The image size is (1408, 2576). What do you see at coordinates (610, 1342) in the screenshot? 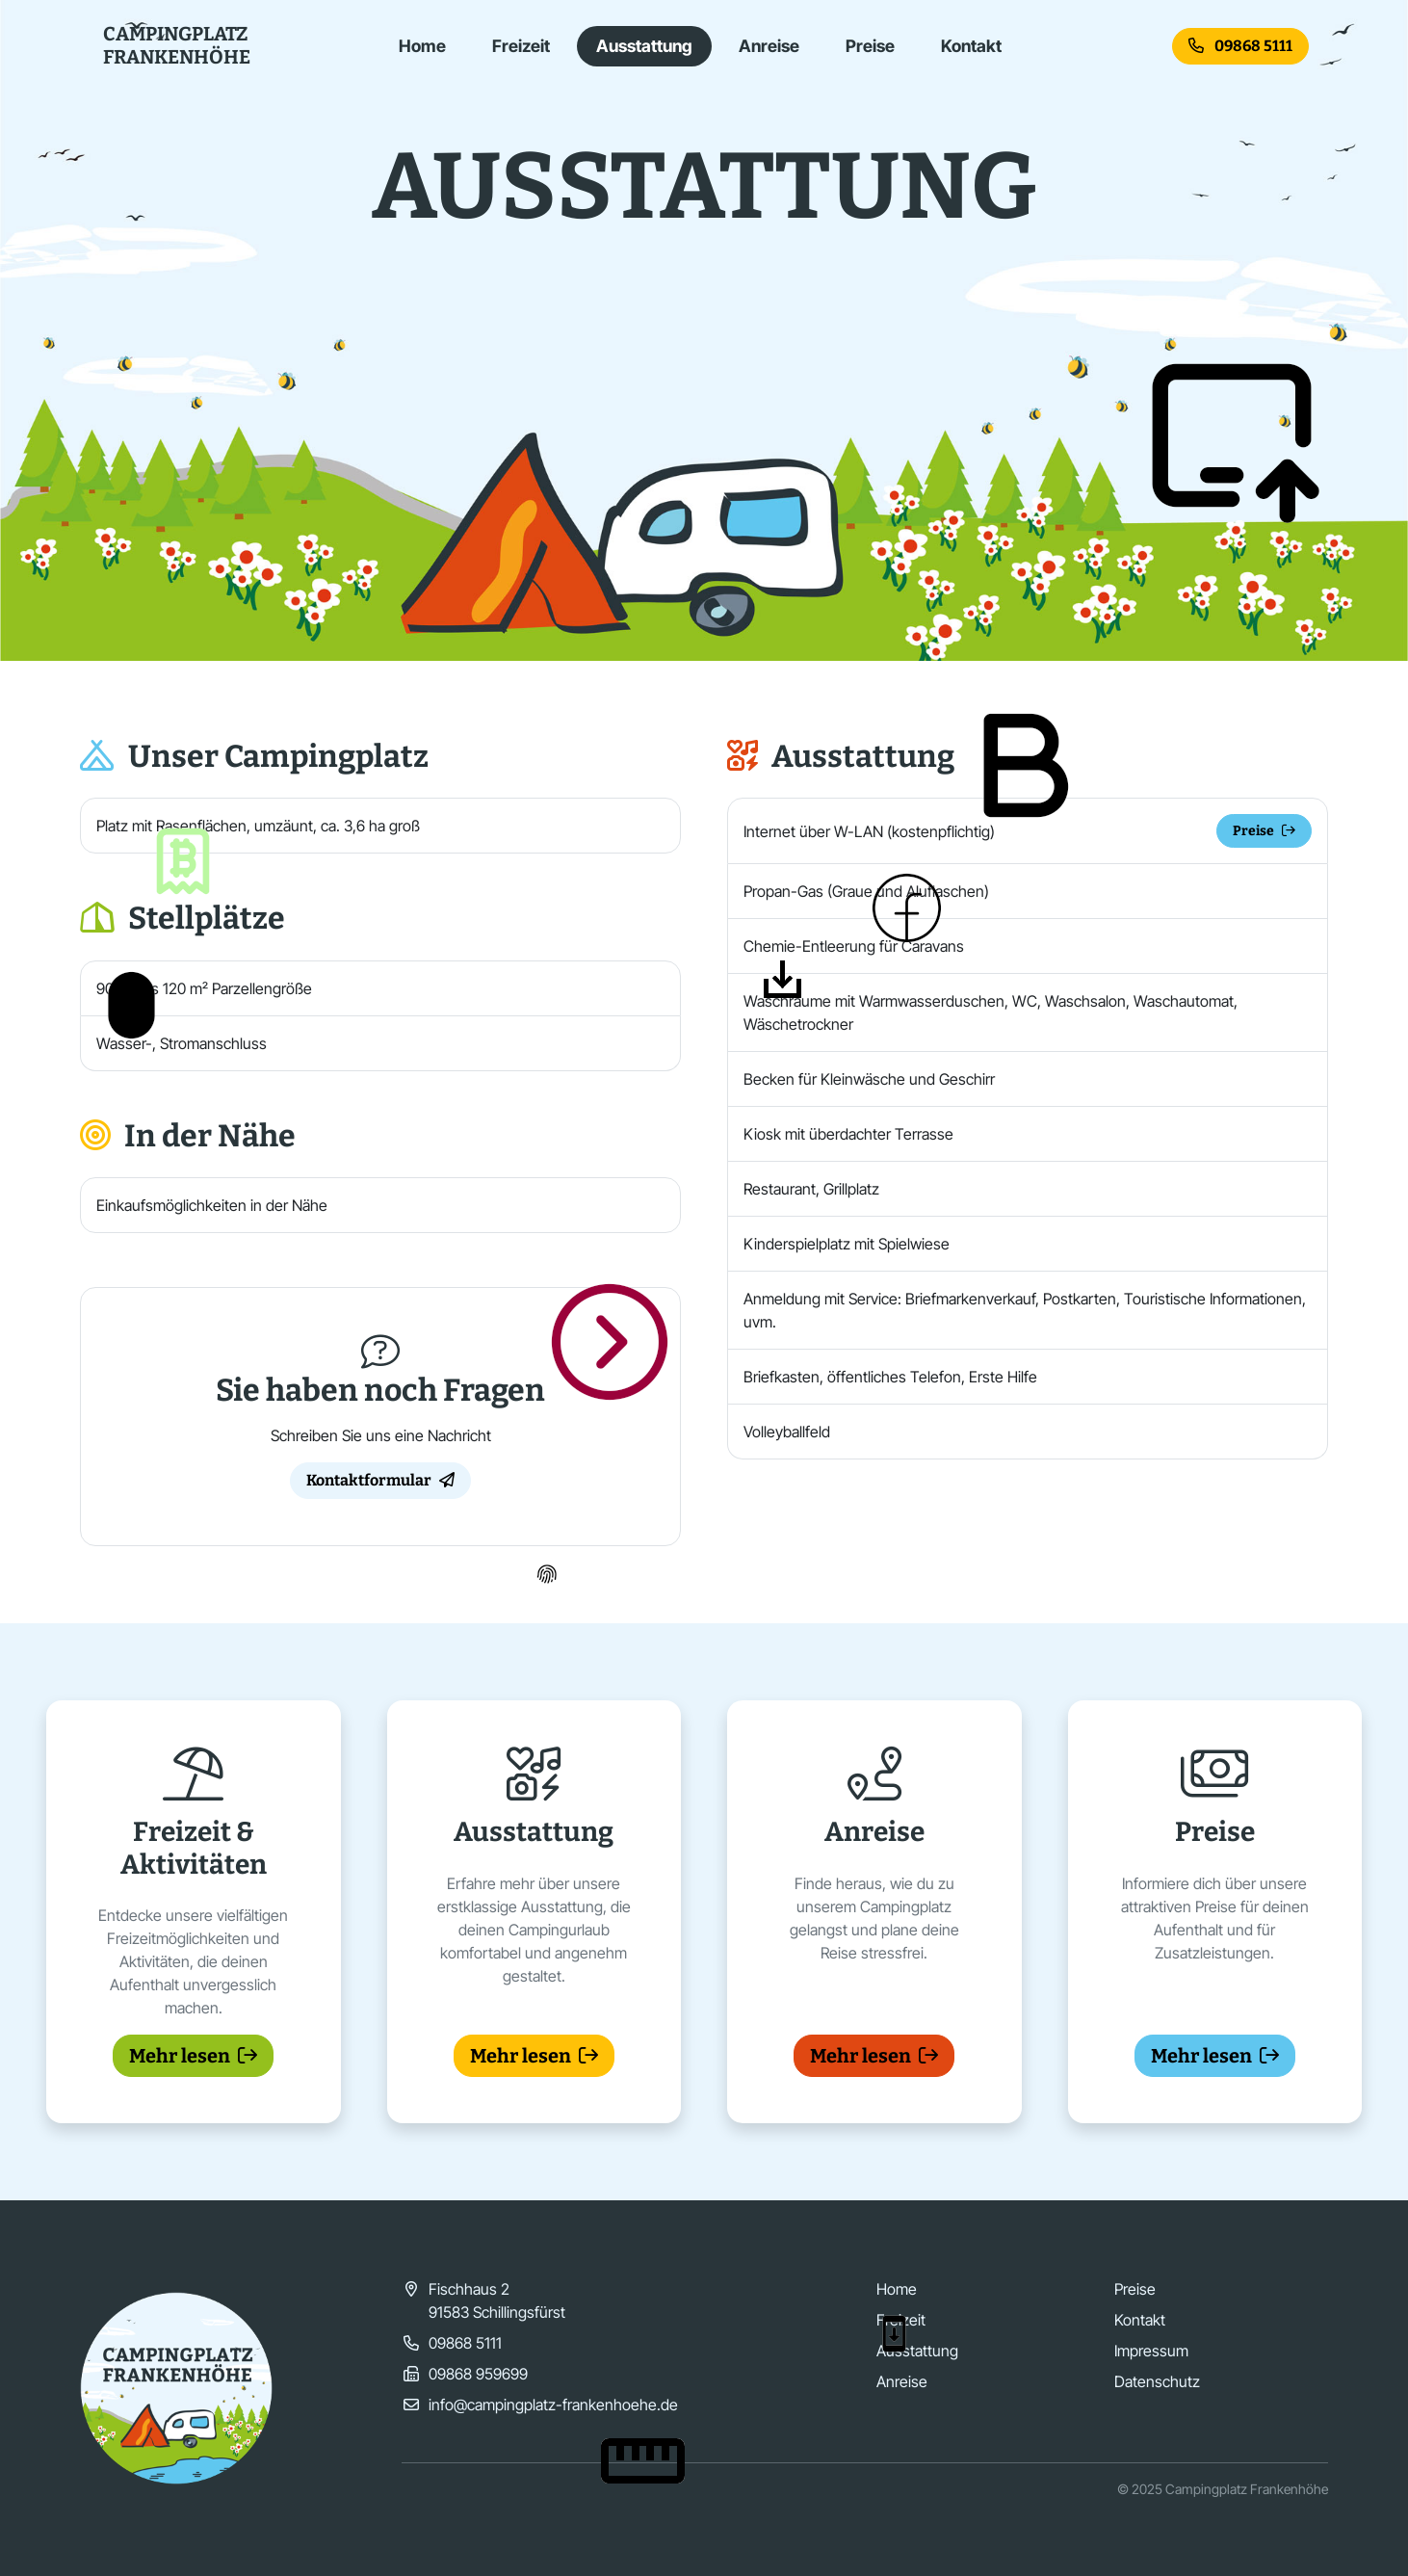
I see `go to next item or page` at bounding box center [610, 1342].